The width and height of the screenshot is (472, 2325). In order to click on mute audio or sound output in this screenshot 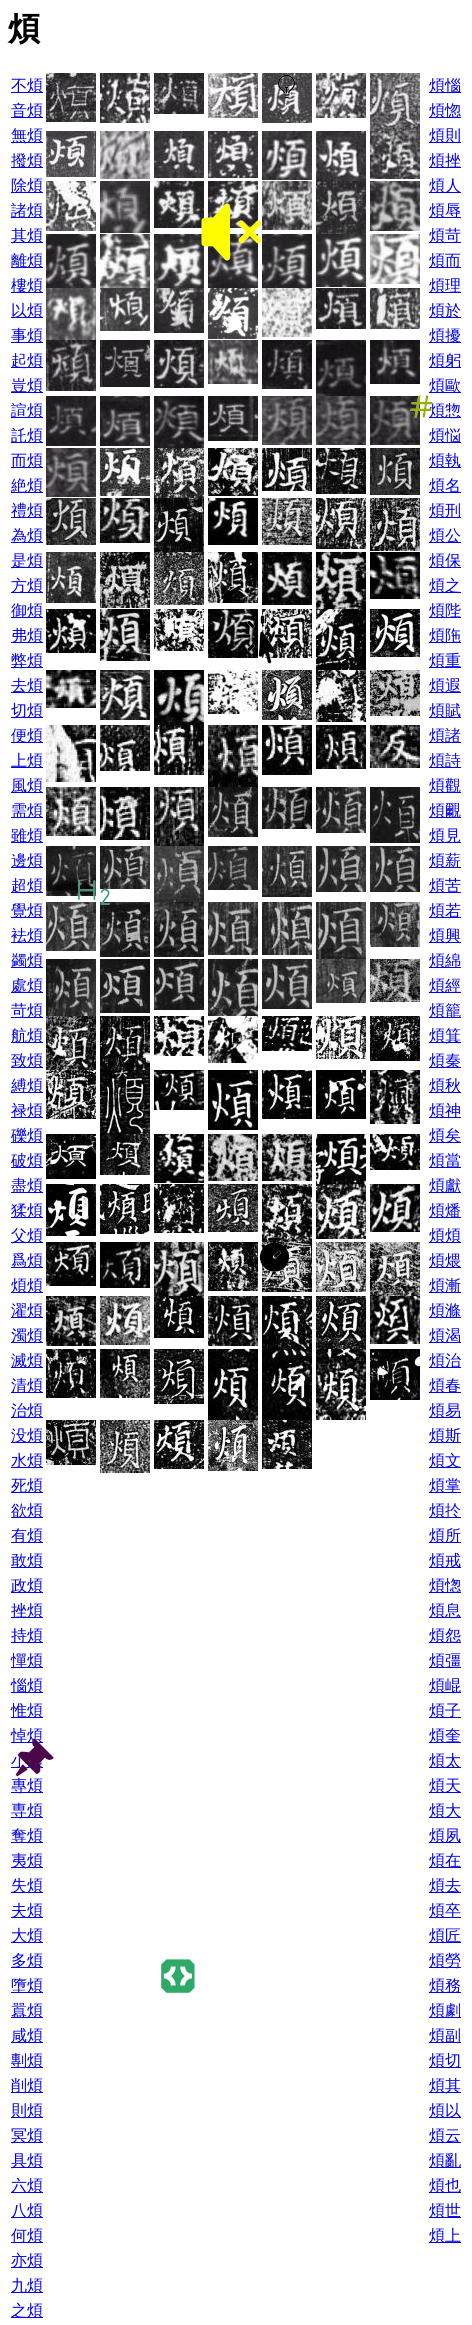, I will do `click(230, 232)`.